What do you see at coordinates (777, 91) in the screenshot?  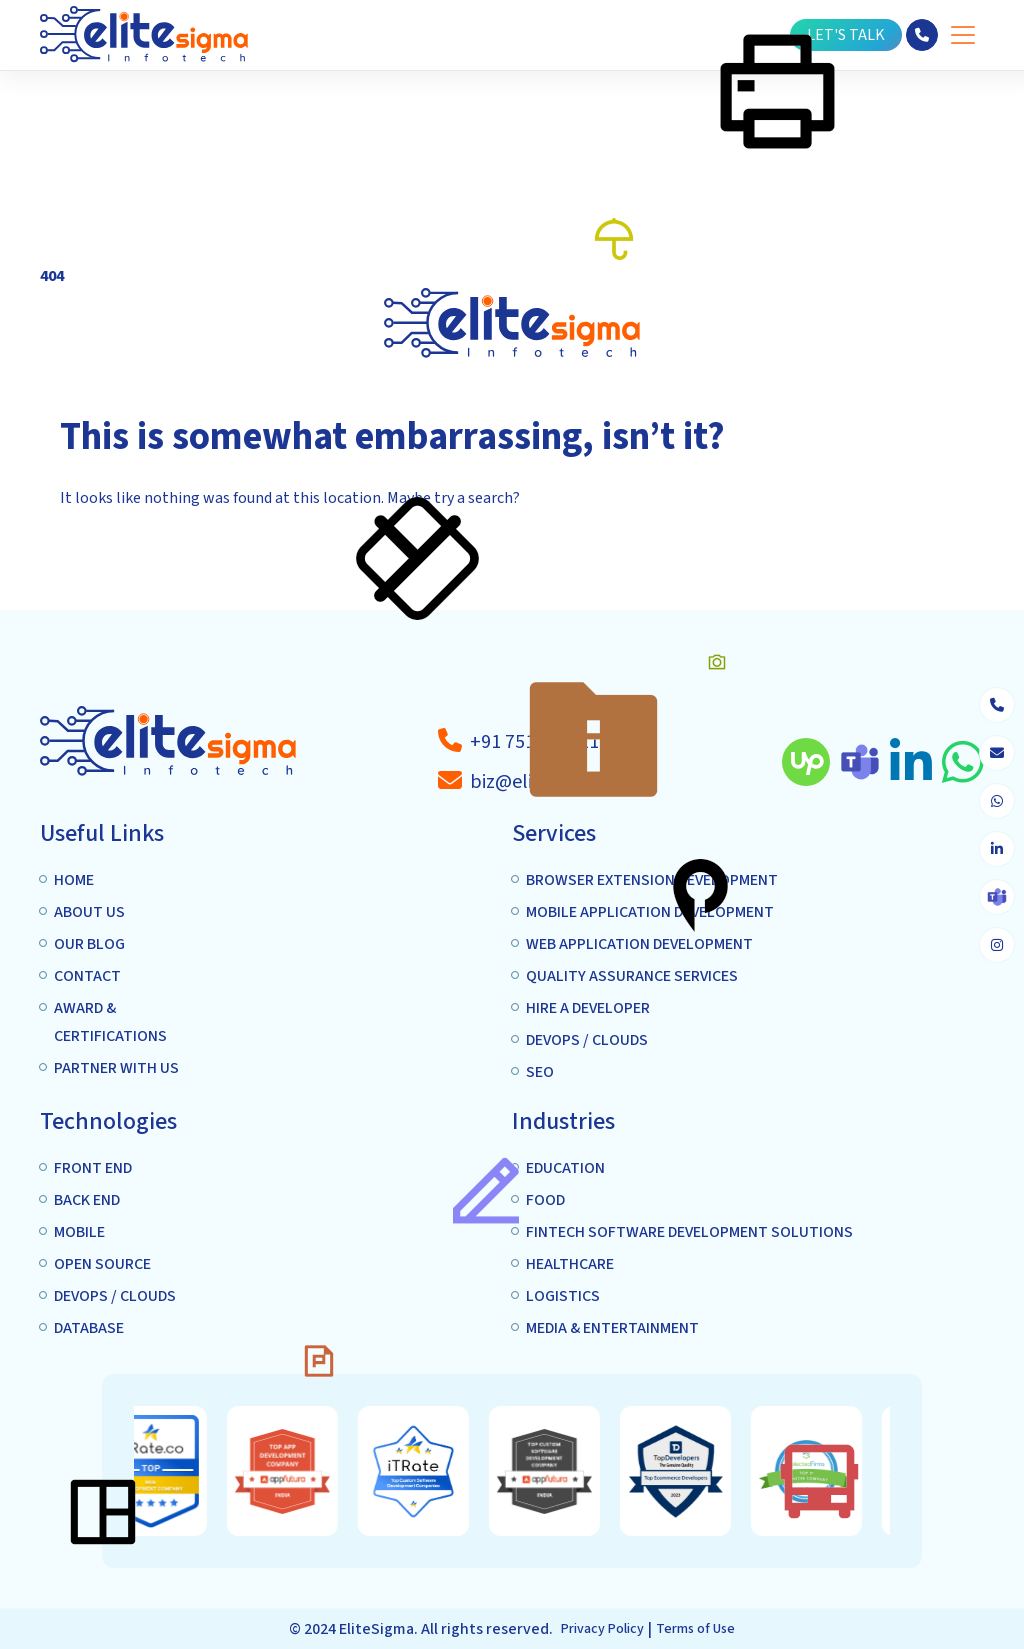 I see `print the current document` at bounding box center [777, 91].